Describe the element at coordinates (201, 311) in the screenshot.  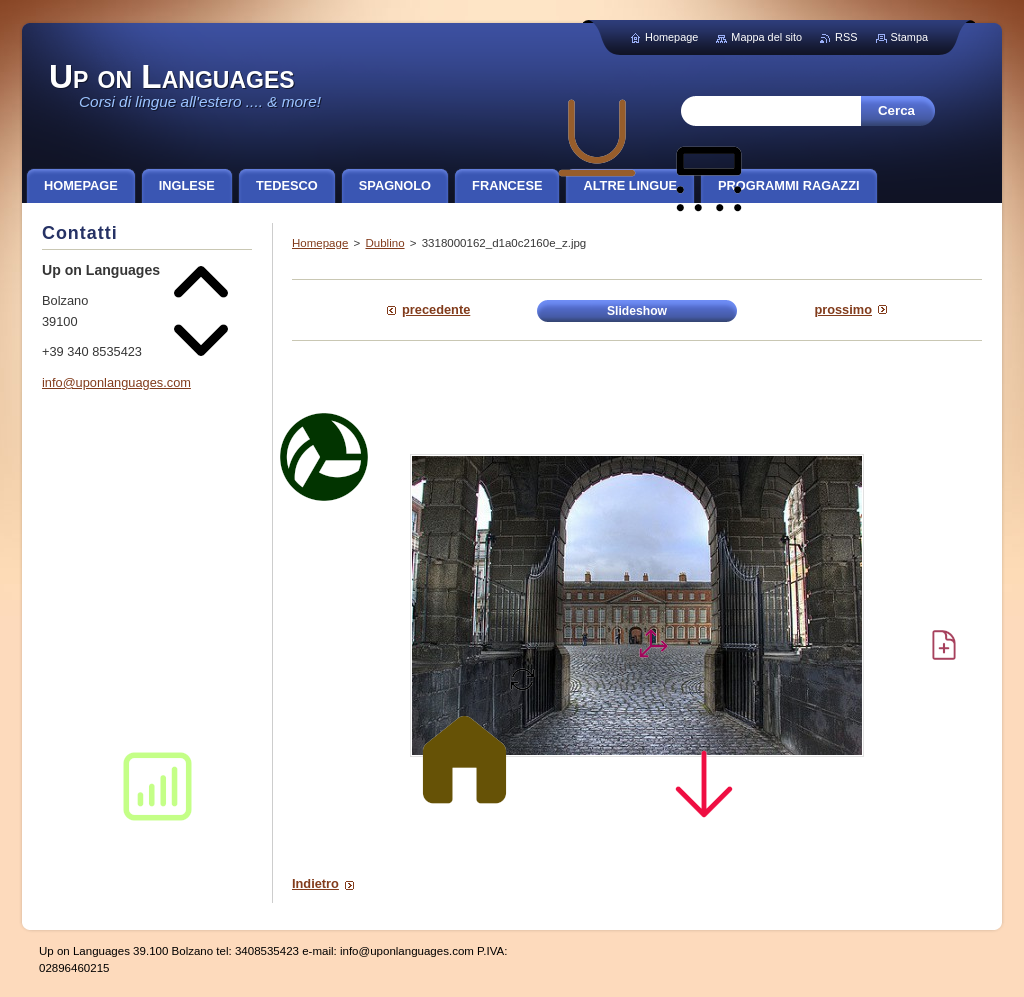
I see `expand or collapse a dropdown menu` at that location.